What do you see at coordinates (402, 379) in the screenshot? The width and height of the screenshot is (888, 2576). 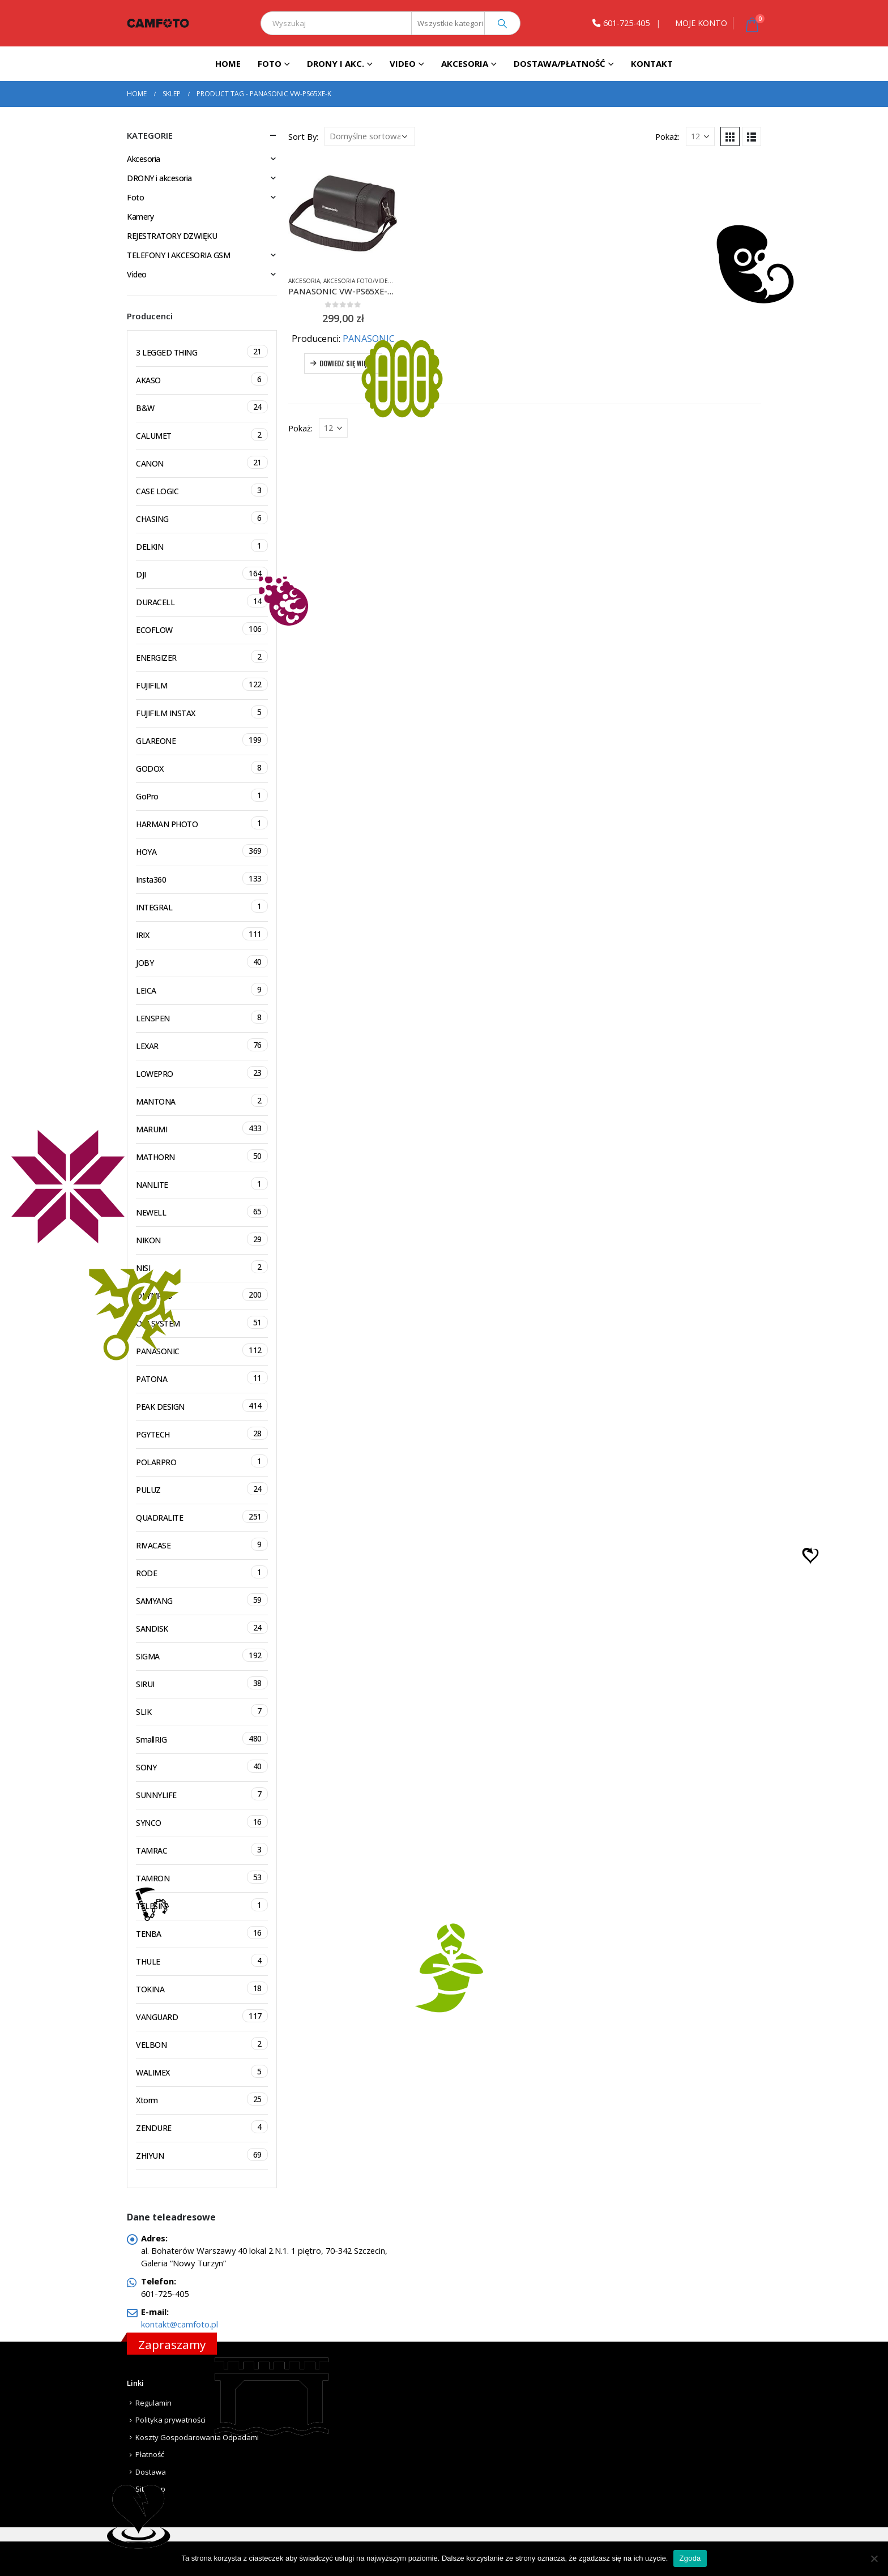 I see `brain or cognitive function indicator` at bounding box center [402, 379].